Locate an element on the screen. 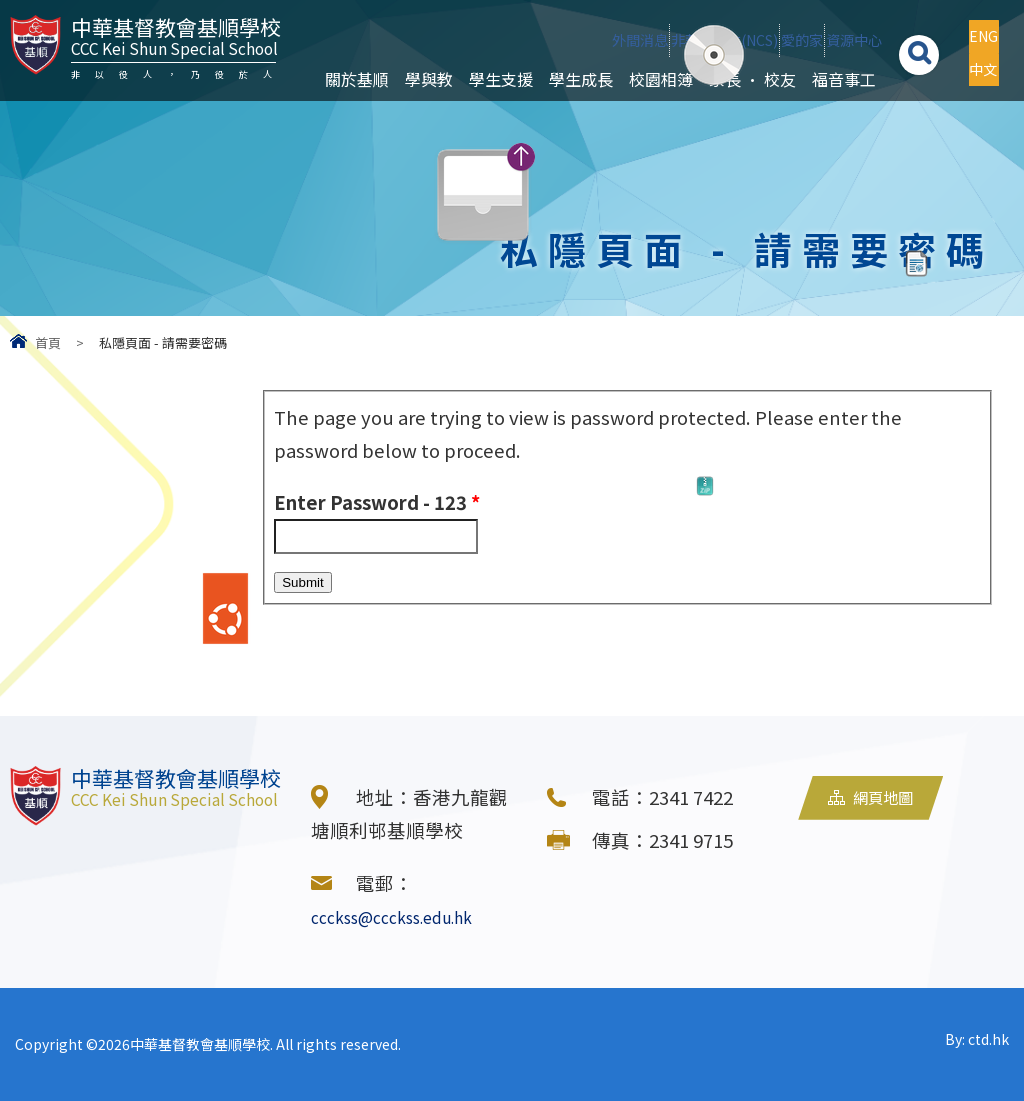  open the ubuntu system menu is located at coordinates (225, 608).